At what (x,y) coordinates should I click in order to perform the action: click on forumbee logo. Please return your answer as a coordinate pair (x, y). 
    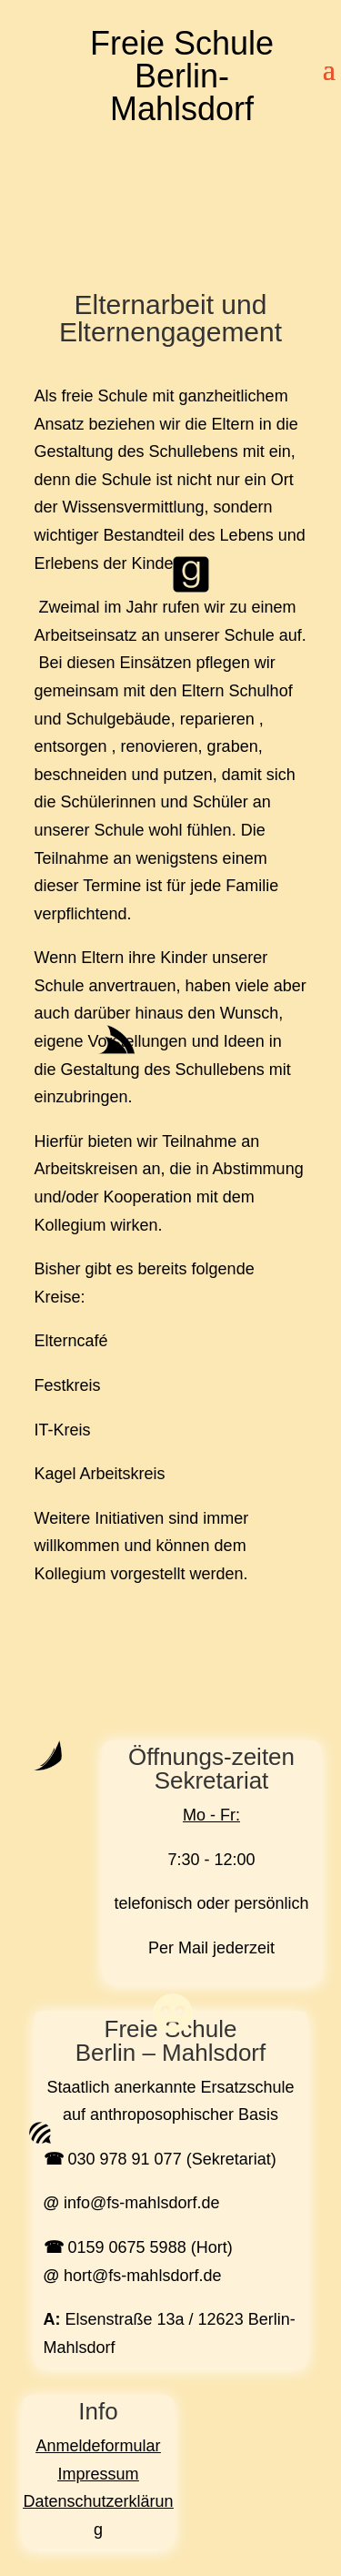
    Looking at the image, I should click on (40, 2133).